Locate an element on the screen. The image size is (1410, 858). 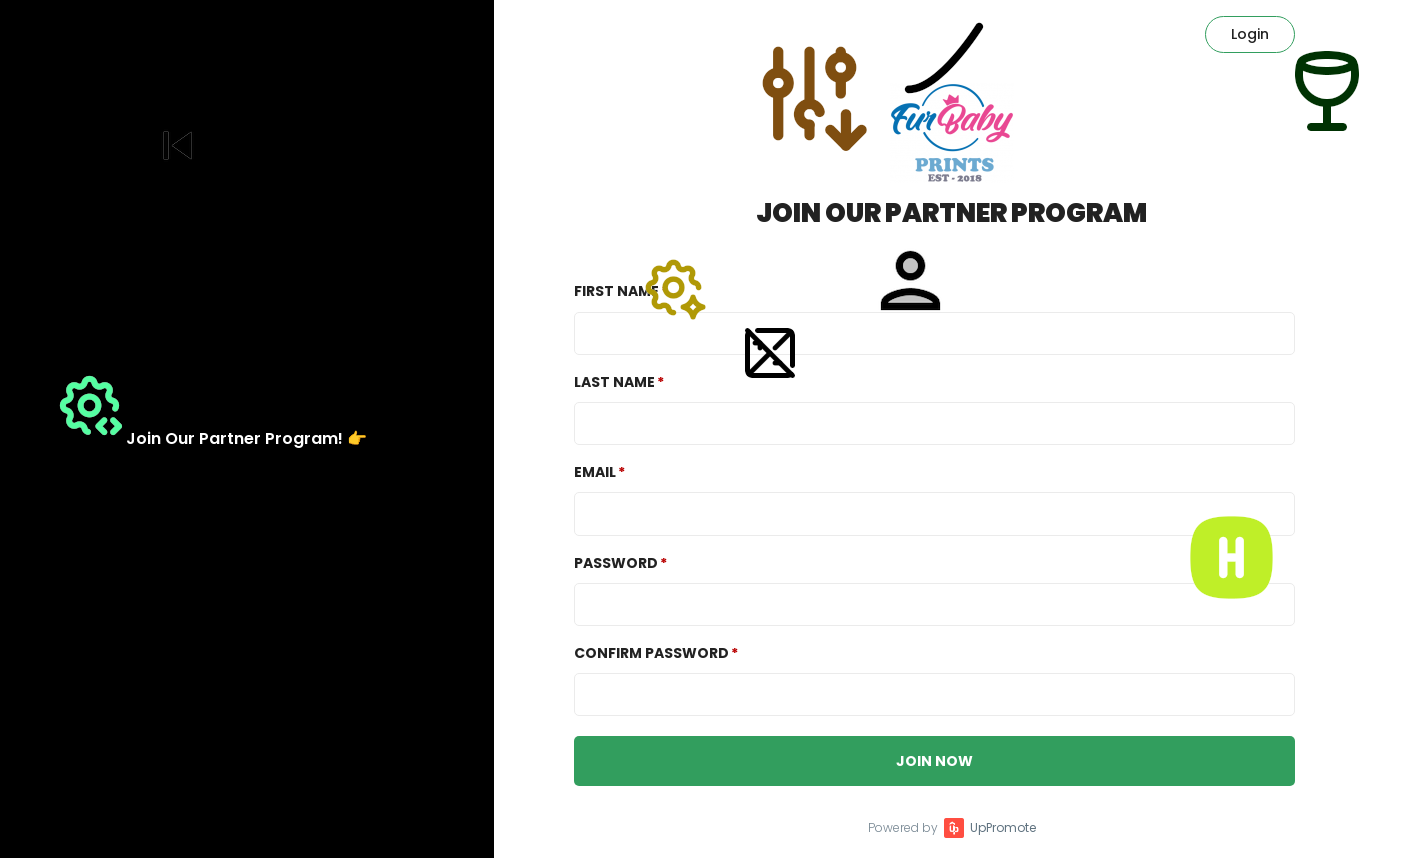
adjust settings or preferences is located at coordinates (809, 93).